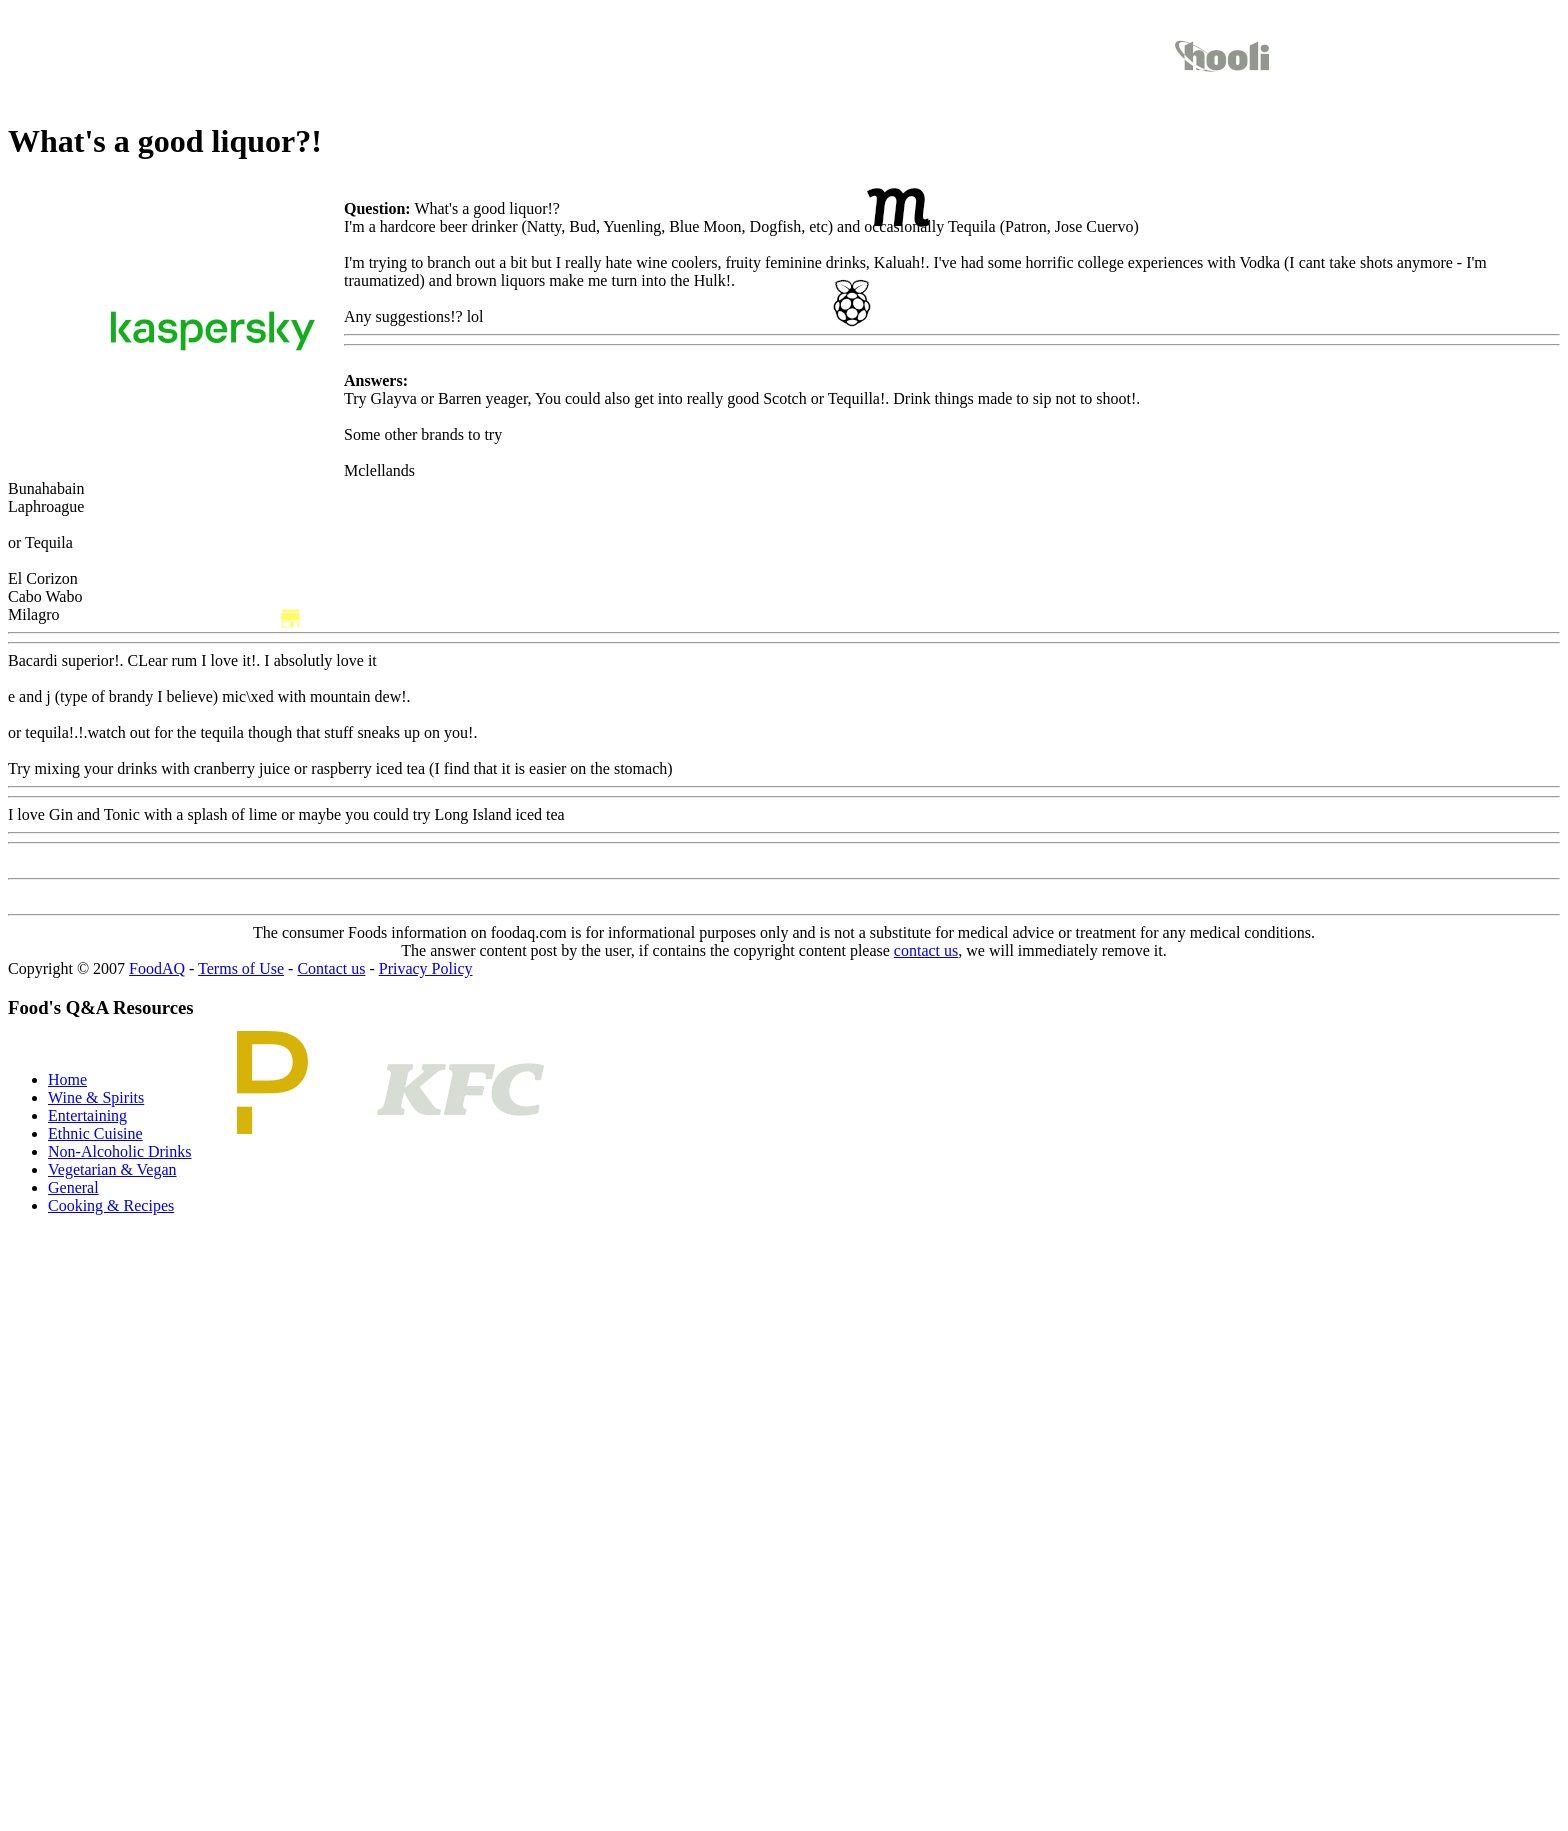  Describe the element at coordinates (460, 1089) in the screenshot. I see `KFC brand logo` at that location.